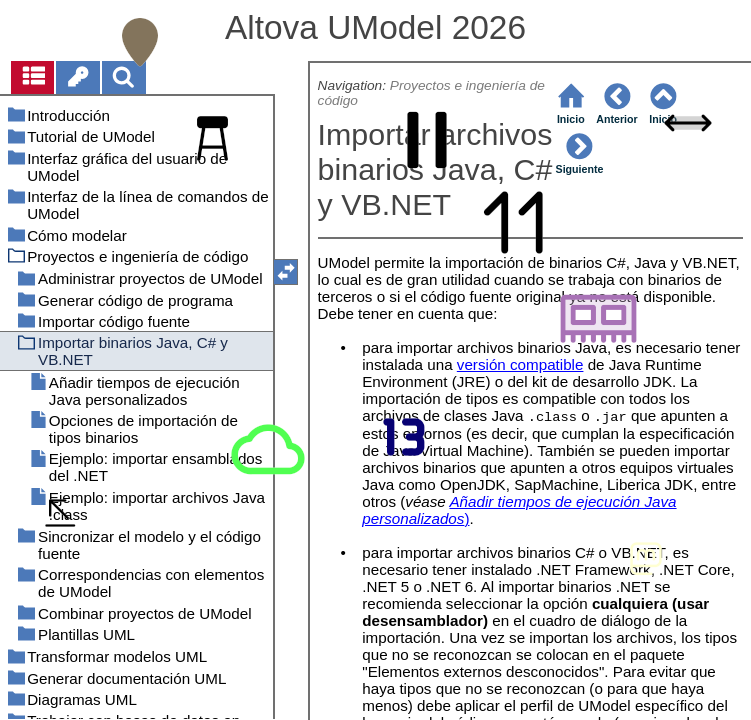 The height and width of the screenshot is (720, 751). I want to click on access microsoft onedrive cloud storage, so click(268, 451).